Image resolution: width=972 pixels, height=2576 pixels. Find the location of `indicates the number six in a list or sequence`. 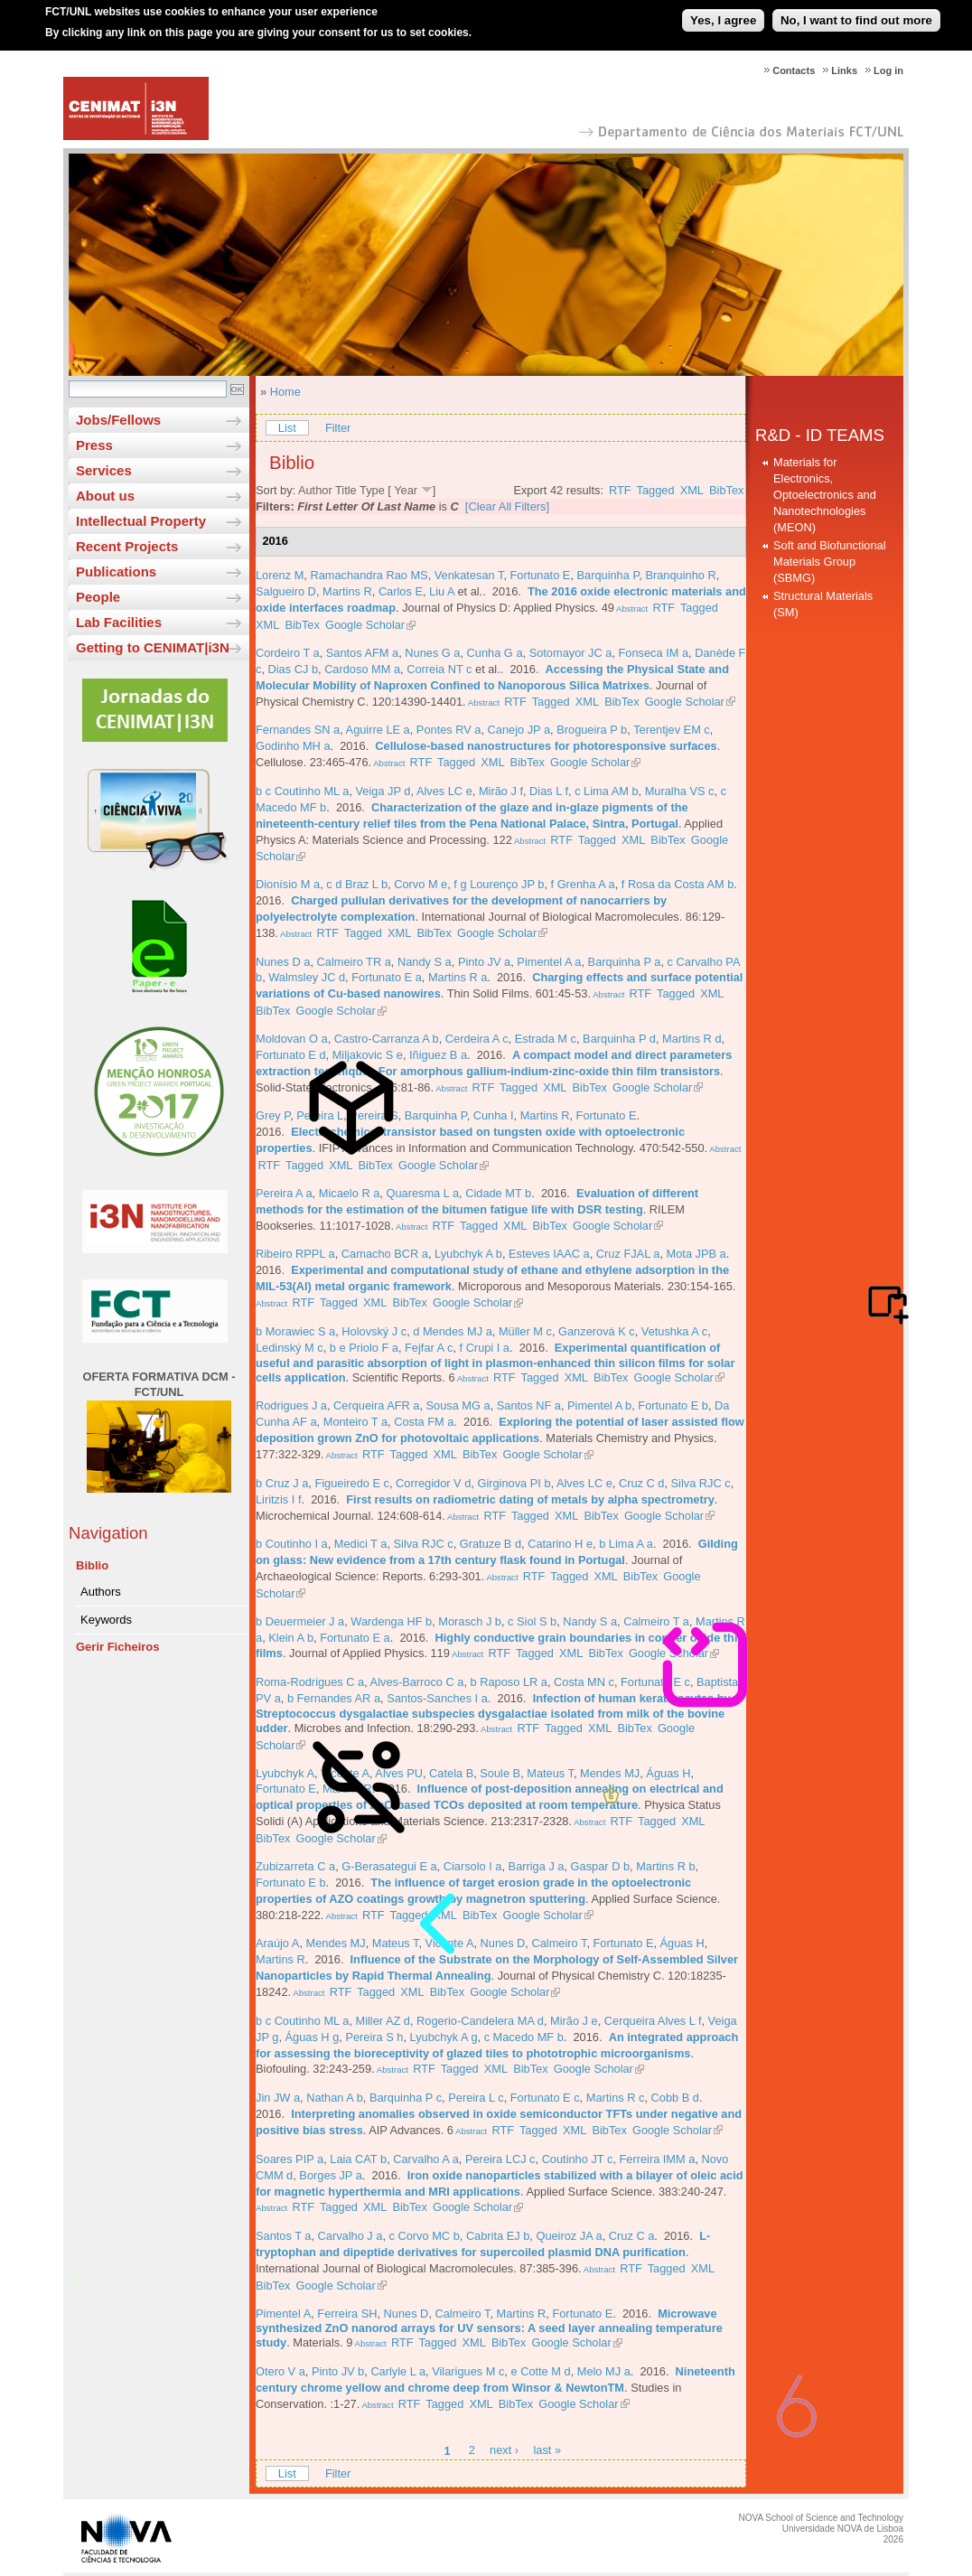

indicates the number six in a list or sequence is located at coordinates (797, 2406).